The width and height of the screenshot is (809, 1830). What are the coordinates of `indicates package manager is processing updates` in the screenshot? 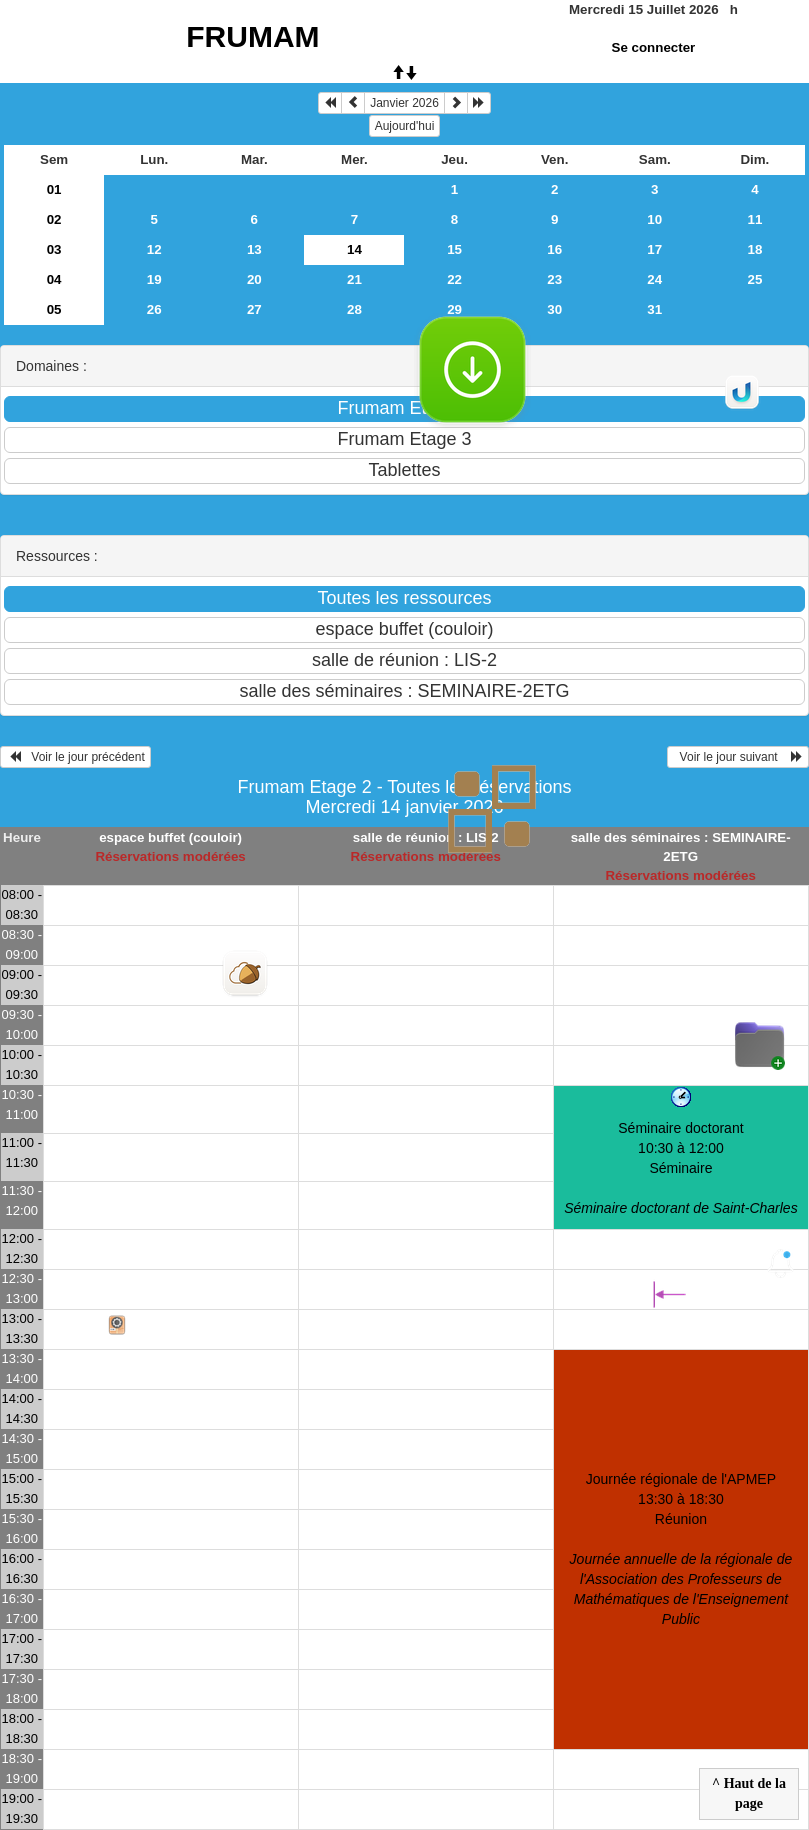 It's located at (117, 1325).